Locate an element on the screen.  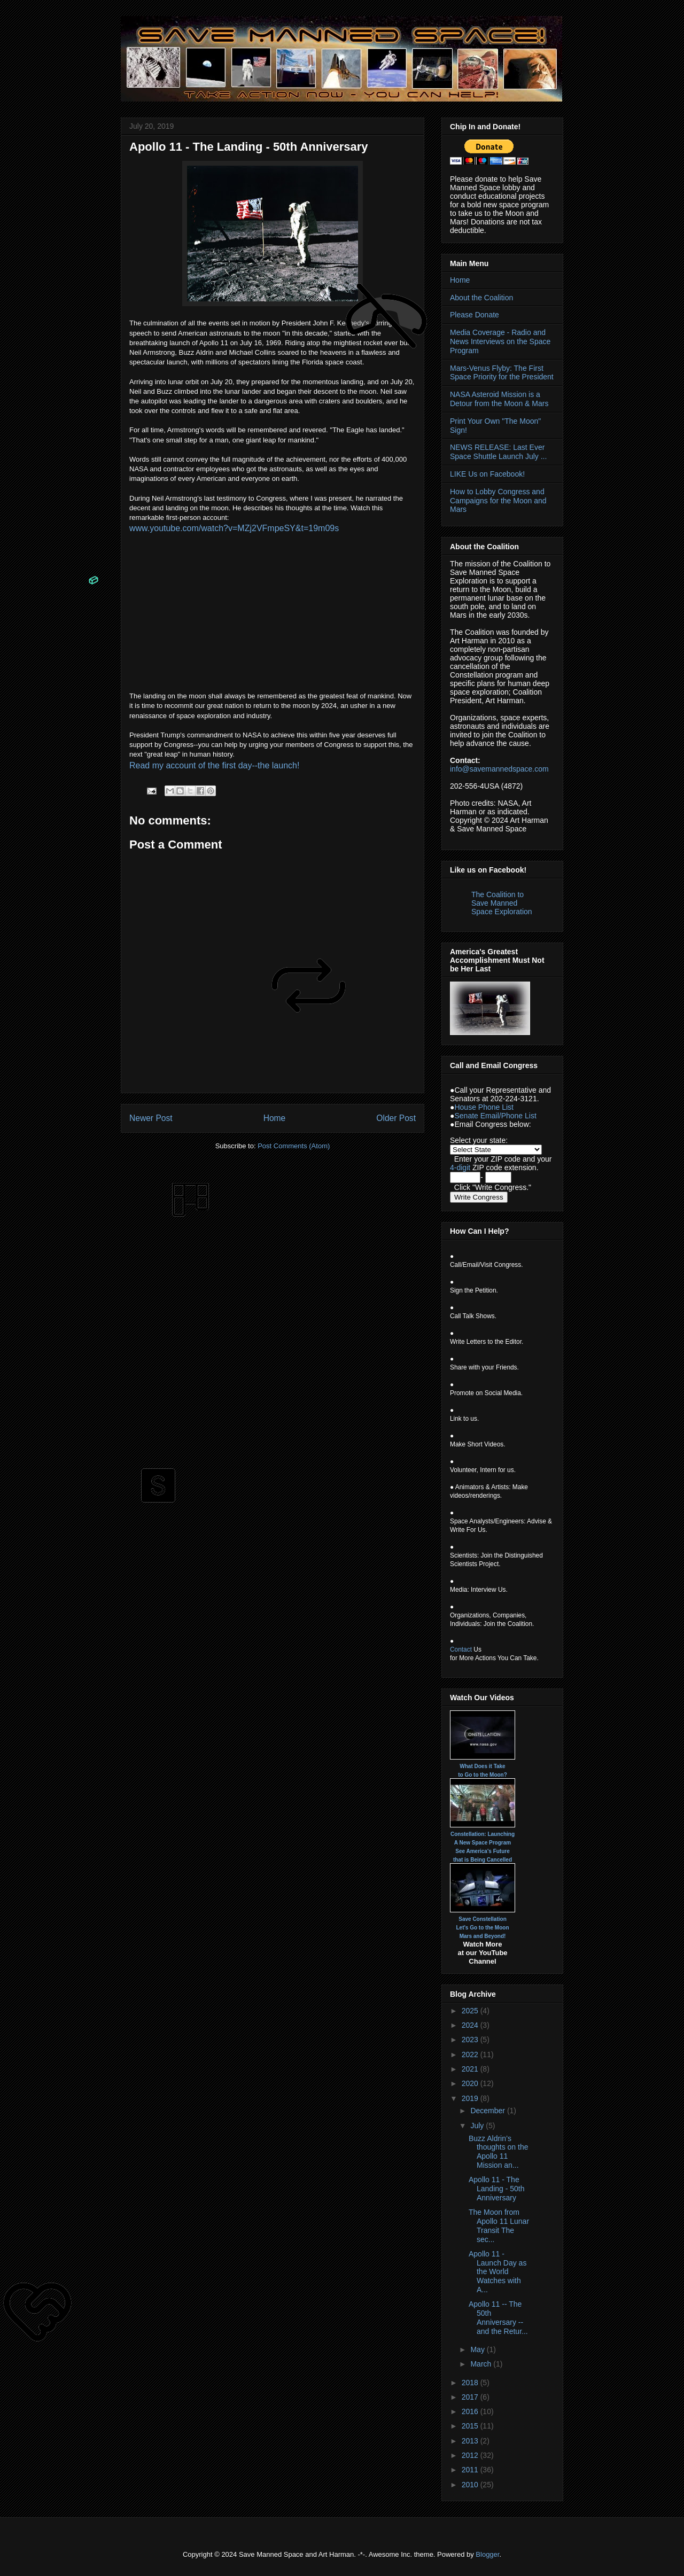
end or decline a phone call is located at coordinates (386, 316).